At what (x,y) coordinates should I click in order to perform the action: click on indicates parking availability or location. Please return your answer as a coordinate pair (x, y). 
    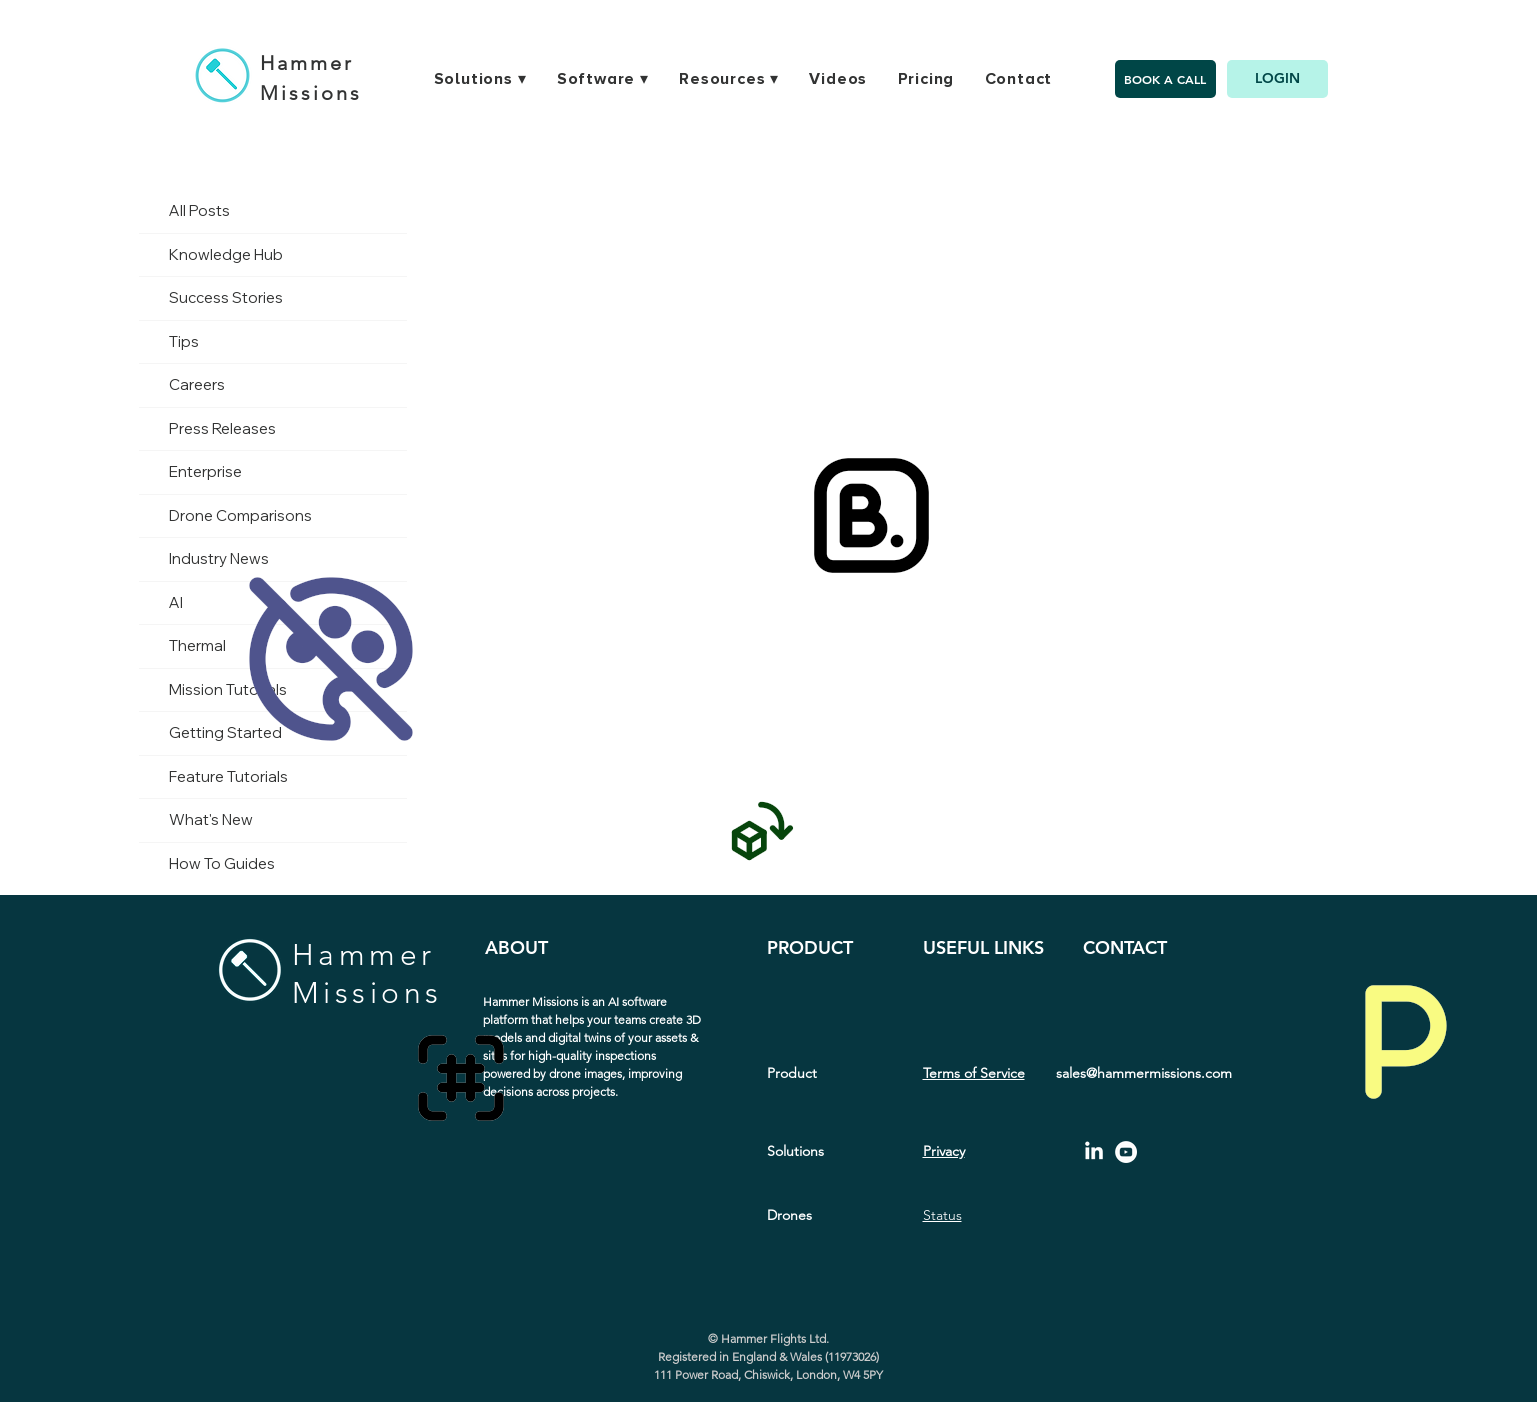
    Looking at the image, I should click on (1406, 1042).